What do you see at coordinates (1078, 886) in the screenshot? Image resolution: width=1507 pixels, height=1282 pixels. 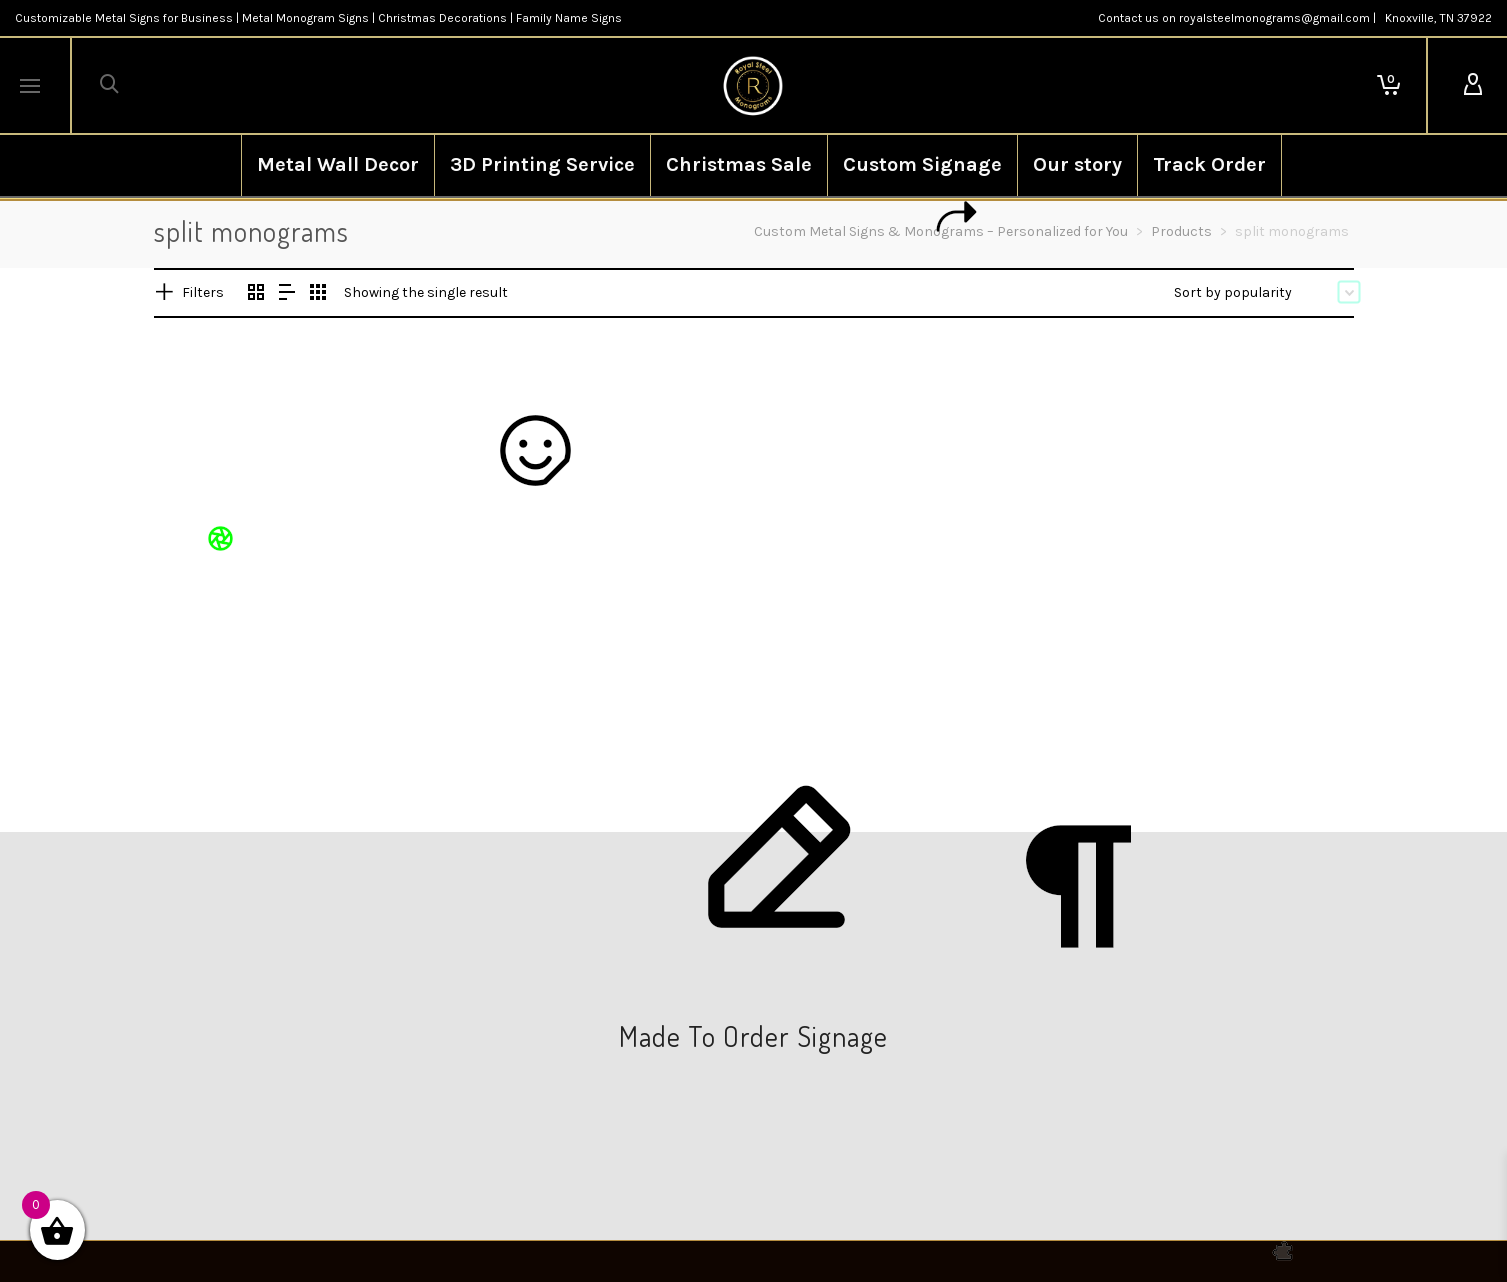 I see `toggle paragraph formatting options` at bounding box center [1078, 886].